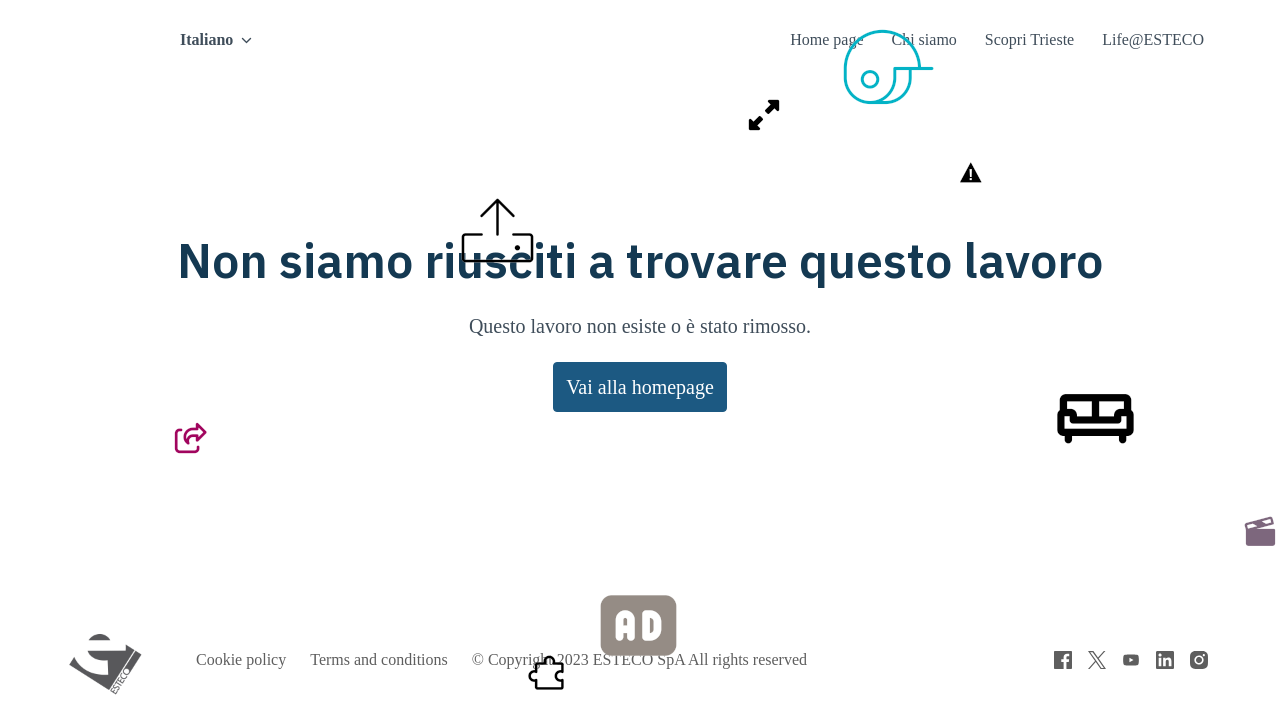  I want to click on upload a file or document, so click(497, 234).